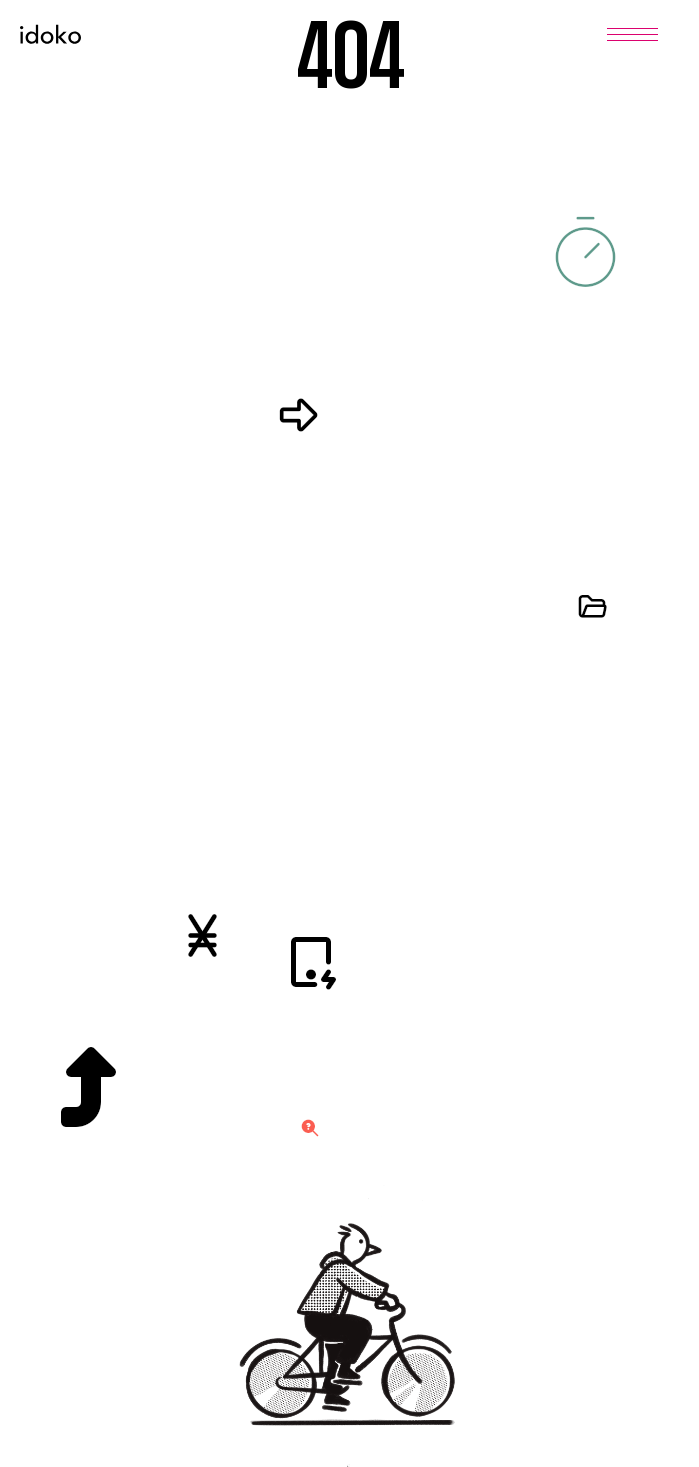  What do you see at coordinates (585, 254) in the screenshot?
I see `set a countdown timer` at bounding box center [585, 254].